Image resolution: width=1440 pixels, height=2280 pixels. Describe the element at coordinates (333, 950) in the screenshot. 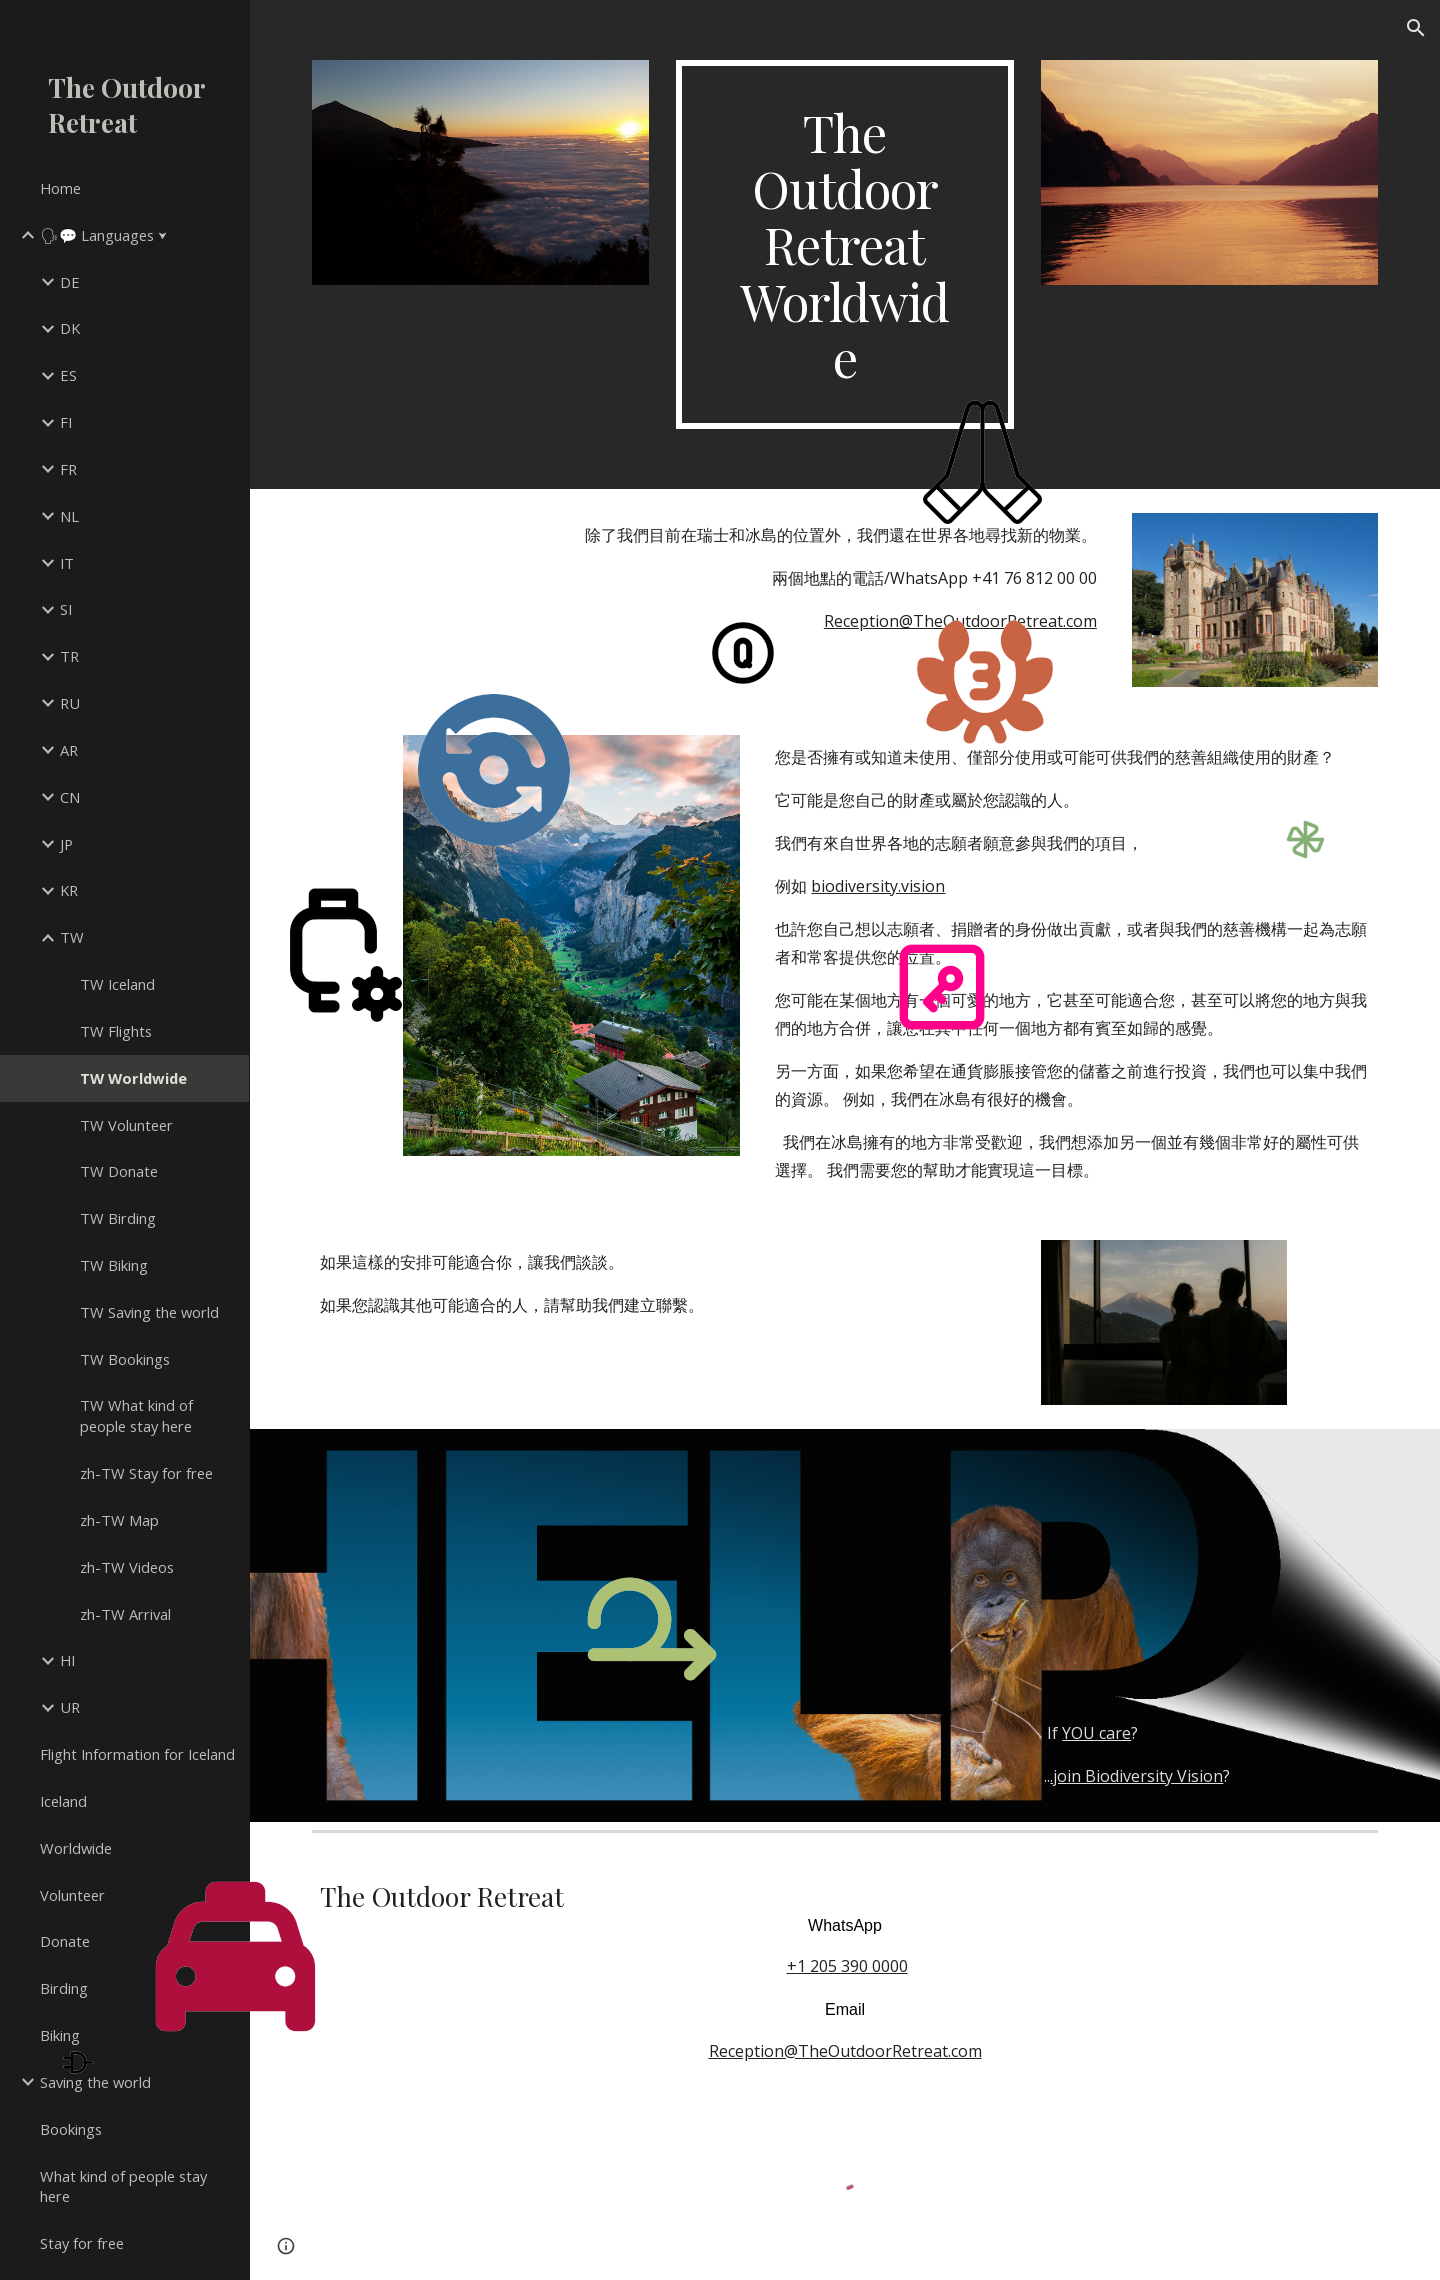

I see `access smartwatch settings` at that location.